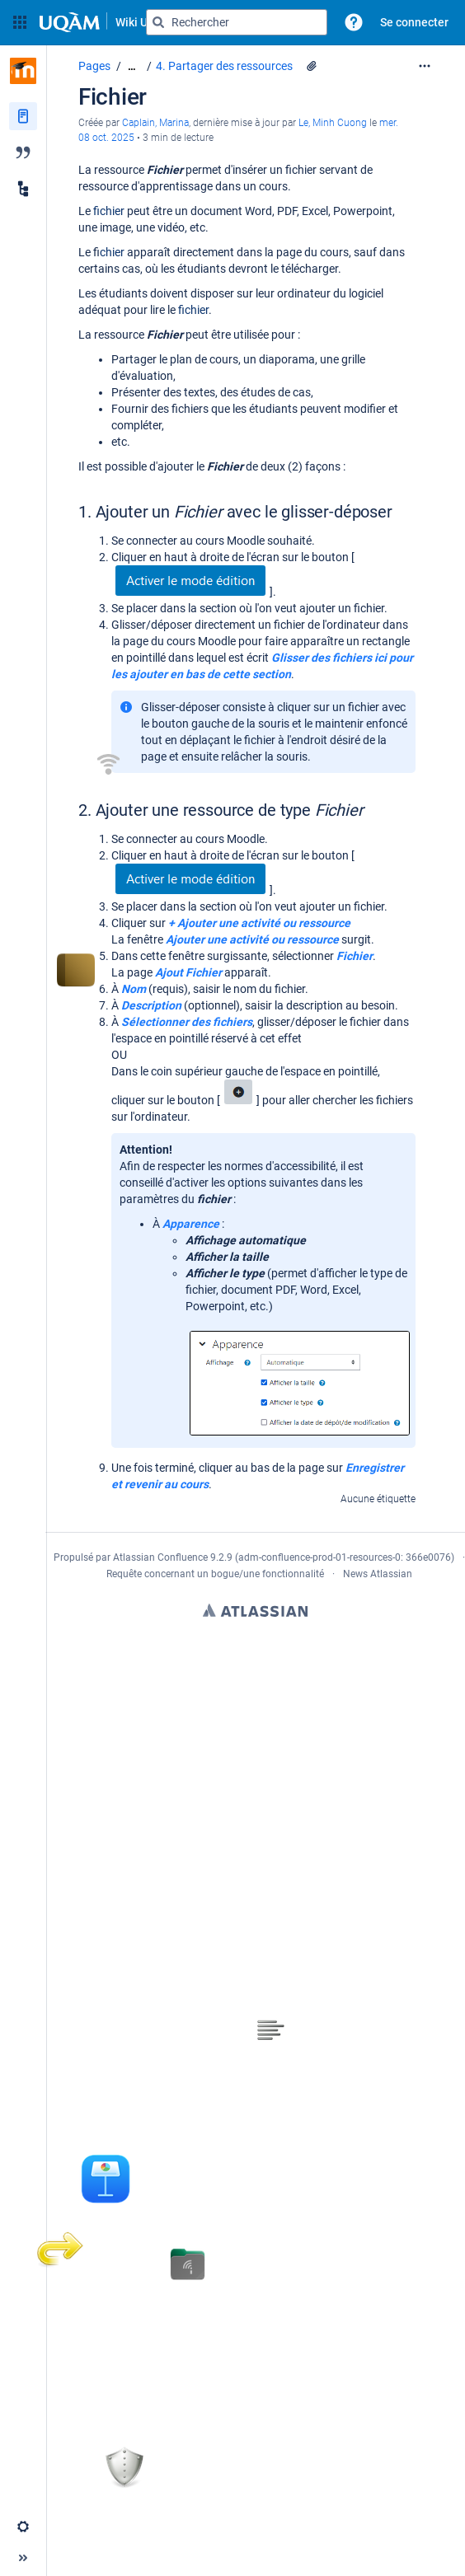 The width and height of the screenshot is (465, 2576). What do you see at coordinates (187, 2264) in the screenshot?
I see `open insync cloud sync folder` at bounding box center [187, 2264].